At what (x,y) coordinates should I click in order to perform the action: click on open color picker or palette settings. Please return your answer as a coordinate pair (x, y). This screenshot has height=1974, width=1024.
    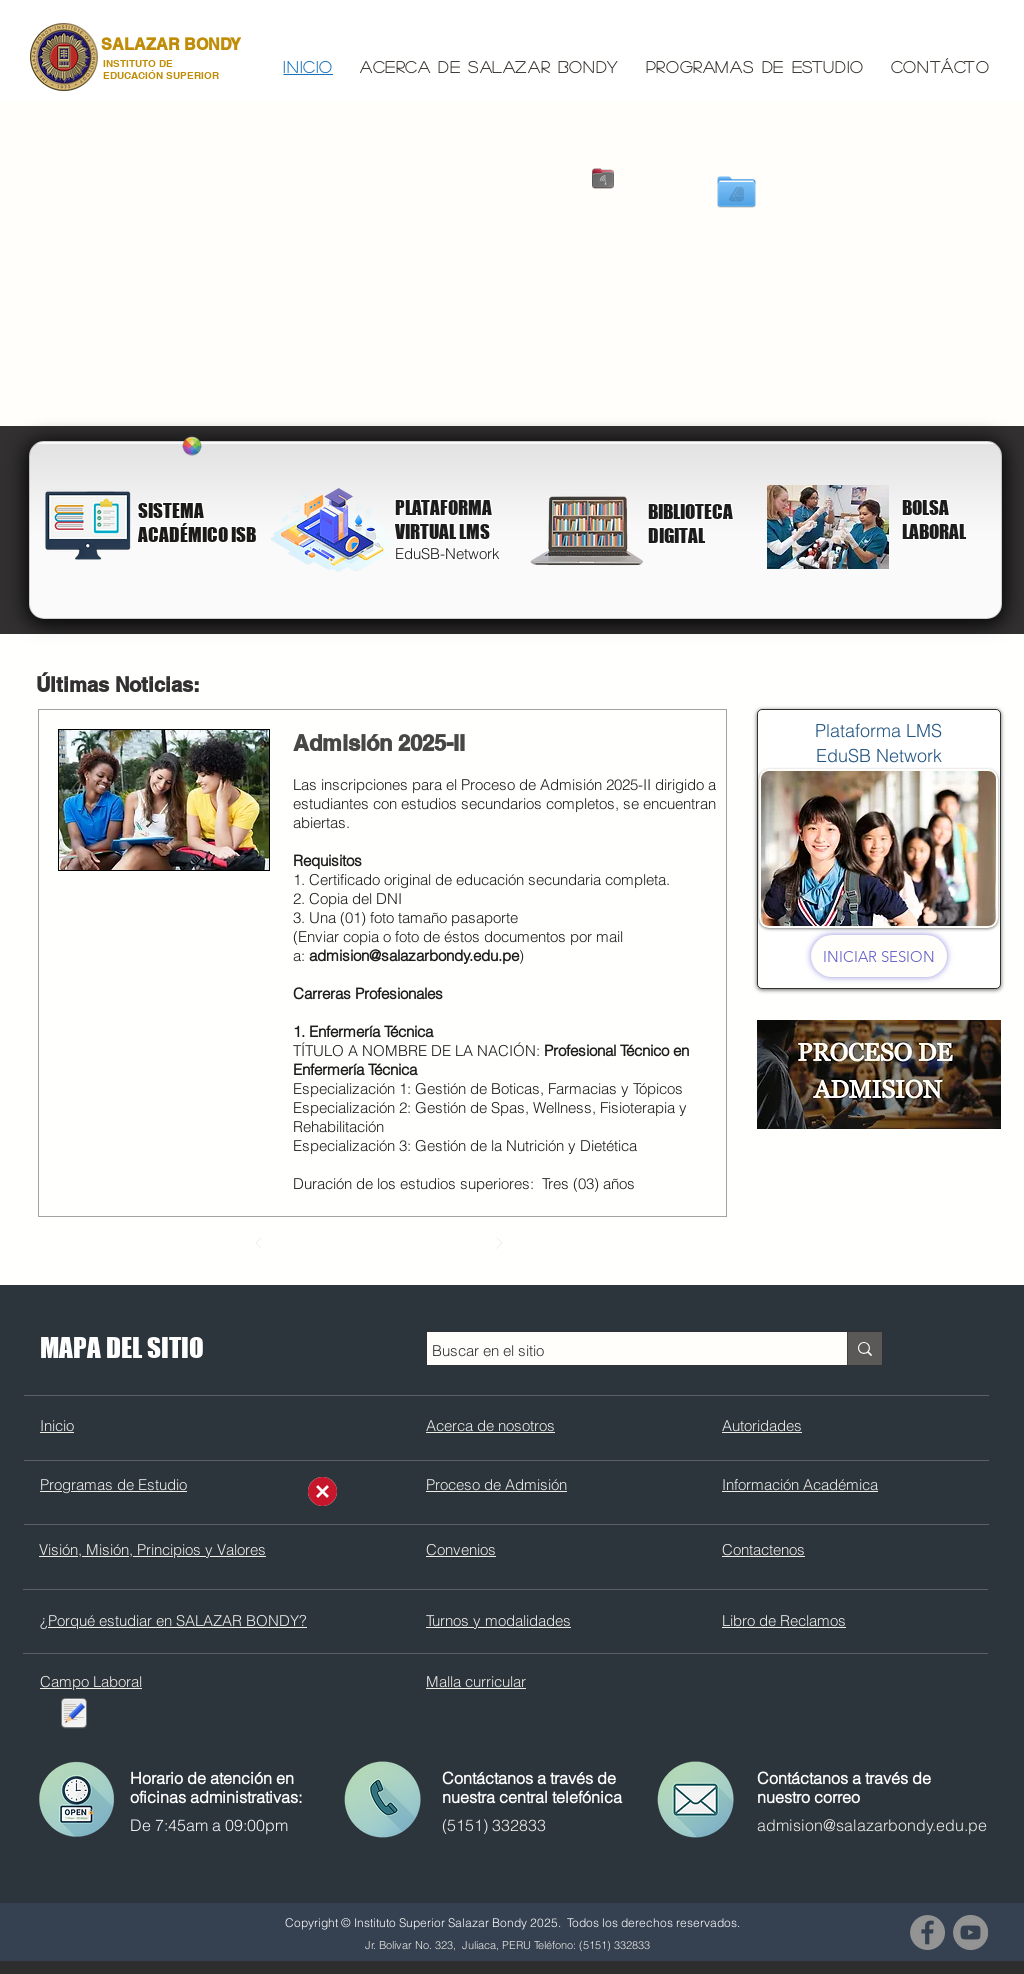
    Looking at the image, I should click on (192, 446).